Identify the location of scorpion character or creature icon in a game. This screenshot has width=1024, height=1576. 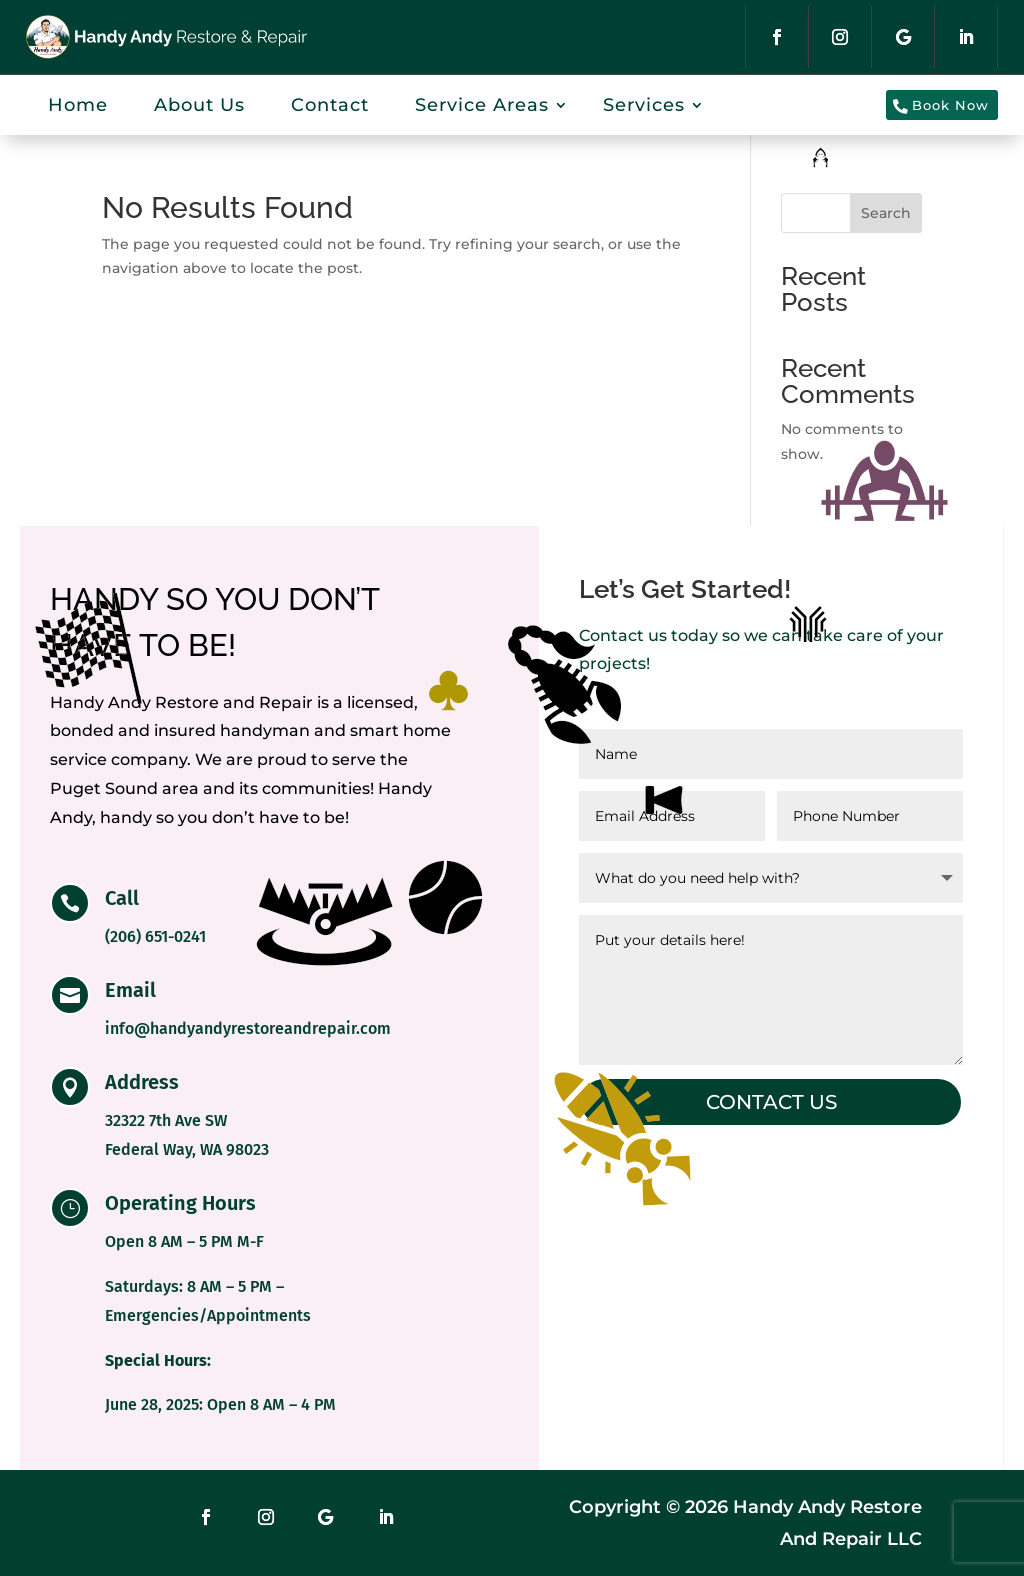
(566, 684).